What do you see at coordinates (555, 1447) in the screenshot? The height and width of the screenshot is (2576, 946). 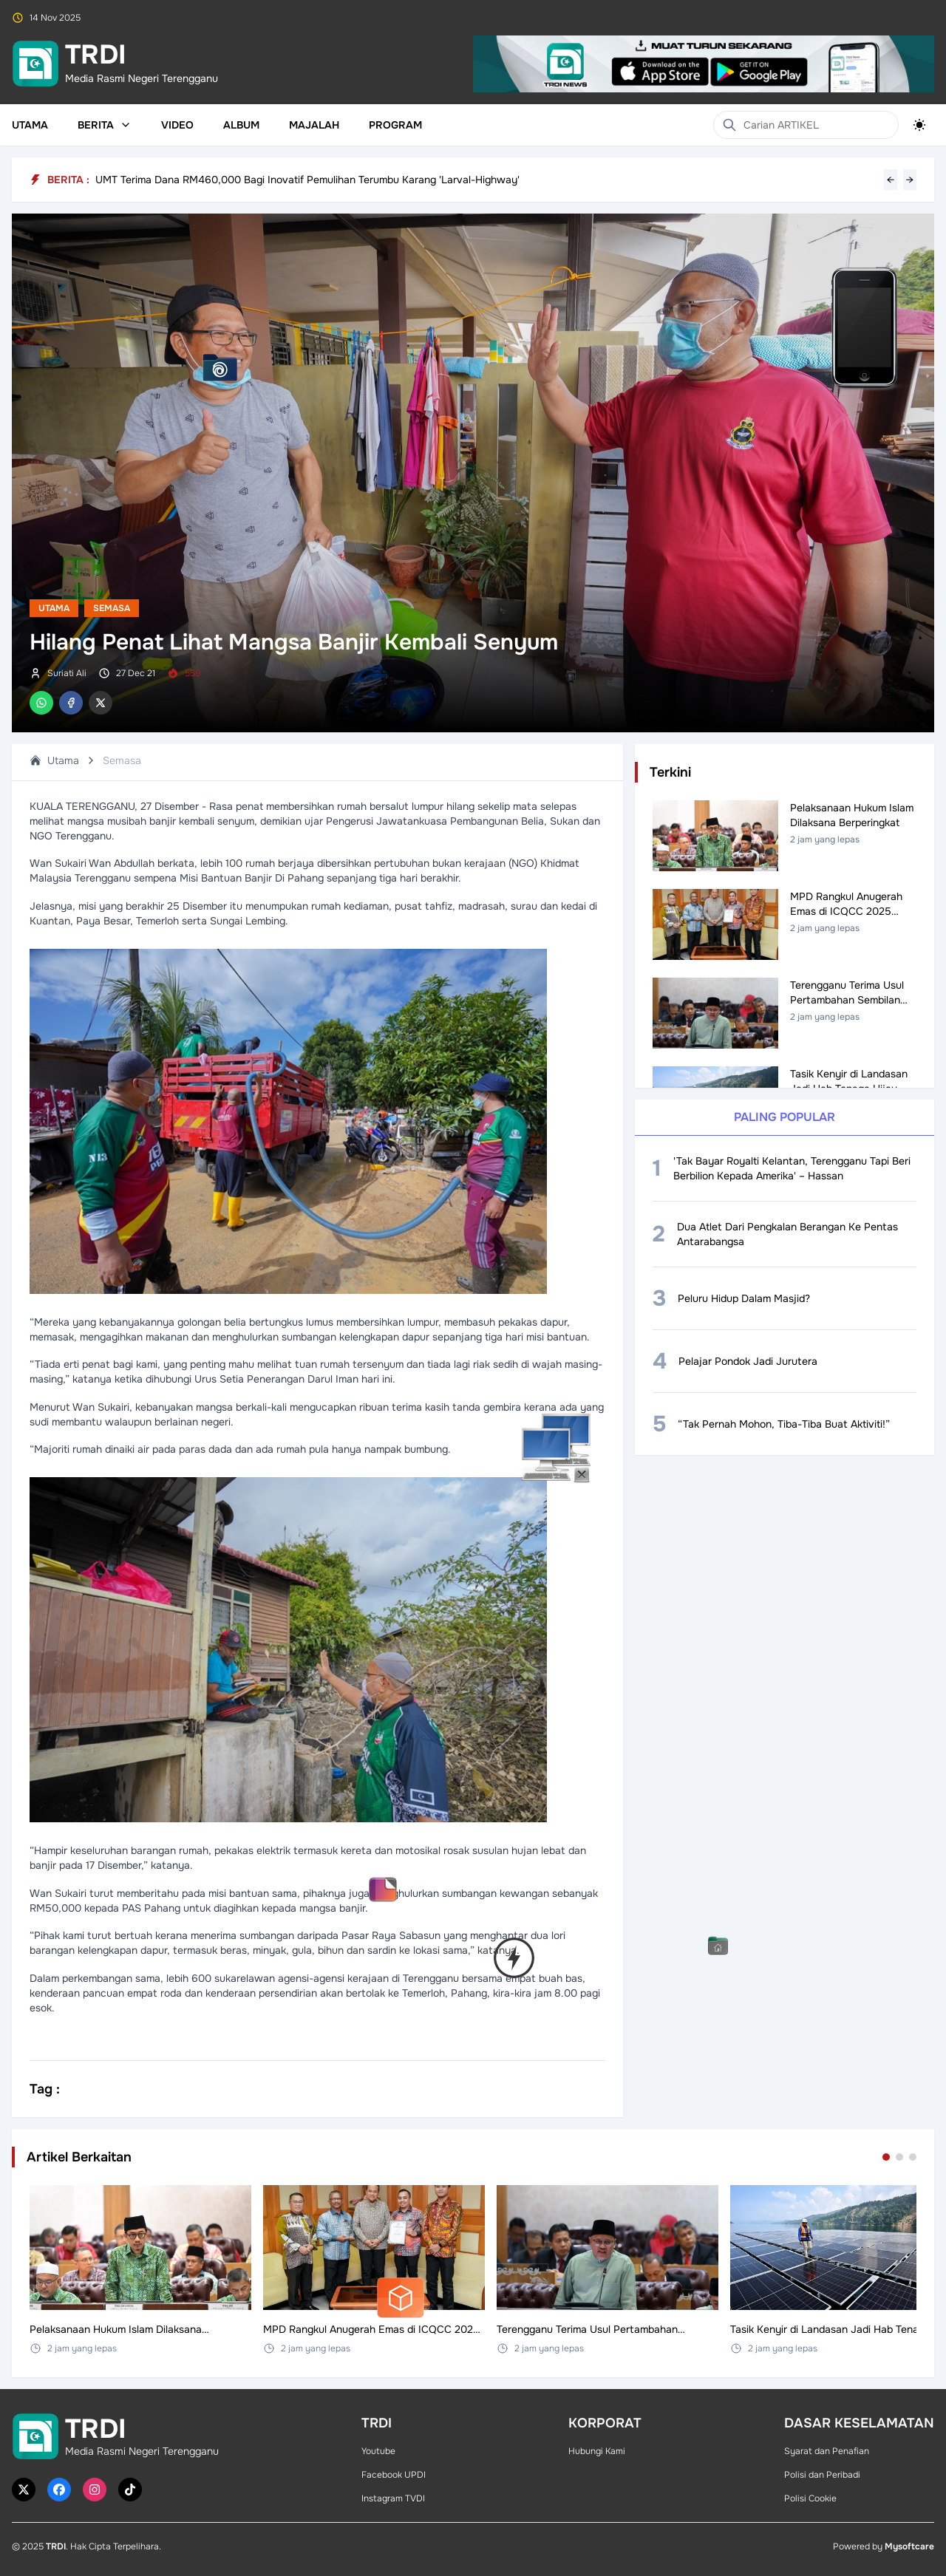 I see `indicates no network connection available` at bounding box center [555, 1447].